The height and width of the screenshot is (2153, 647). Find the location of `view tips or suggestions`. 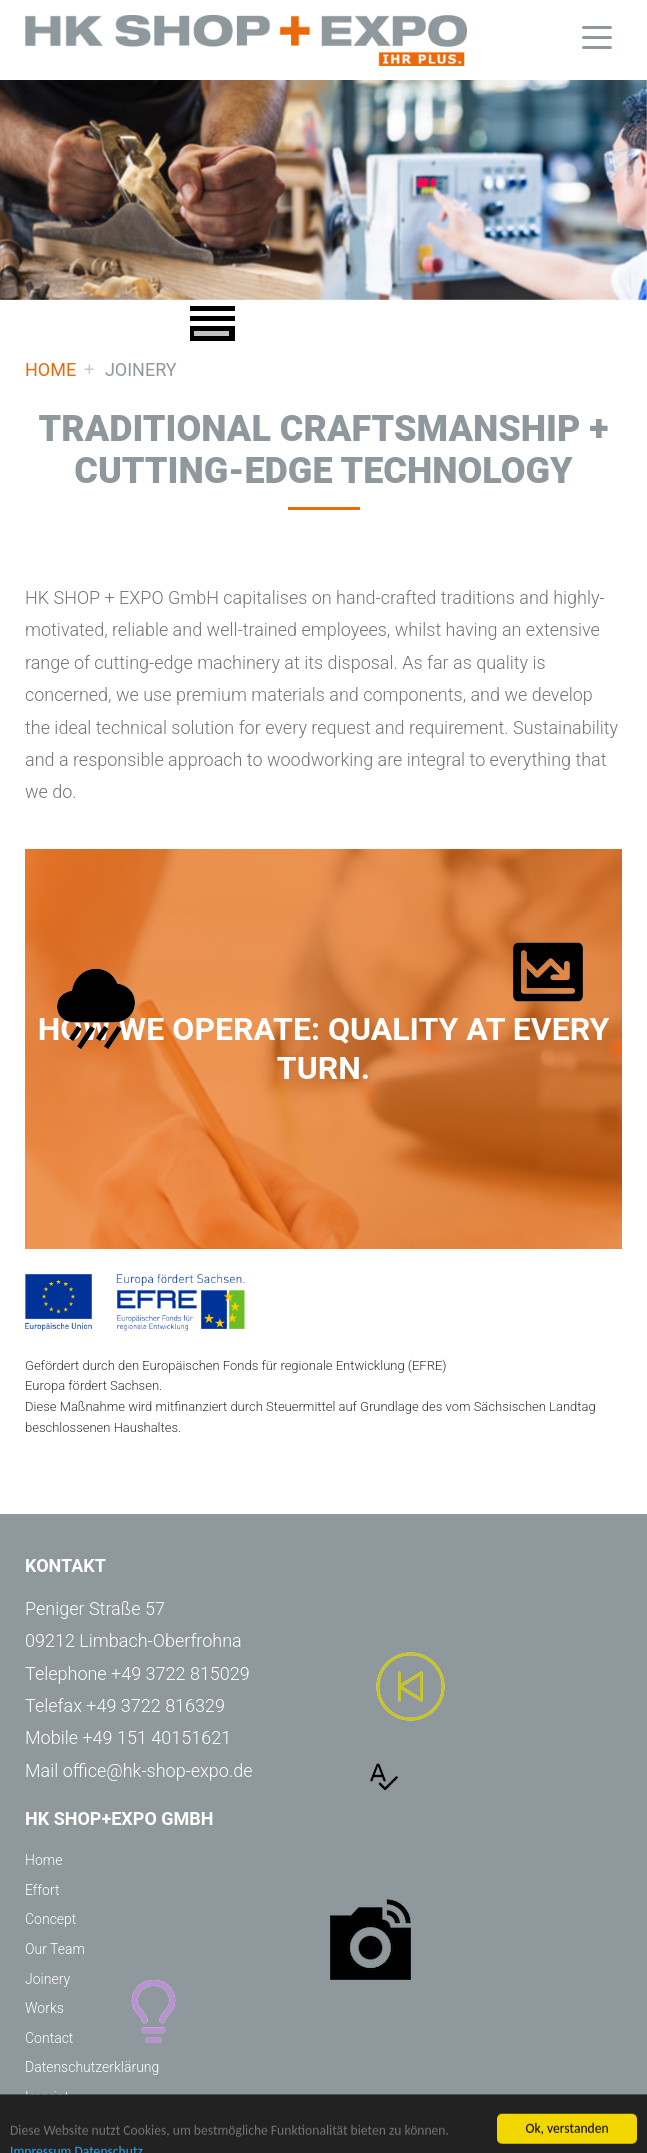

view tips or suggestions is located at coordinates (153, 2011).